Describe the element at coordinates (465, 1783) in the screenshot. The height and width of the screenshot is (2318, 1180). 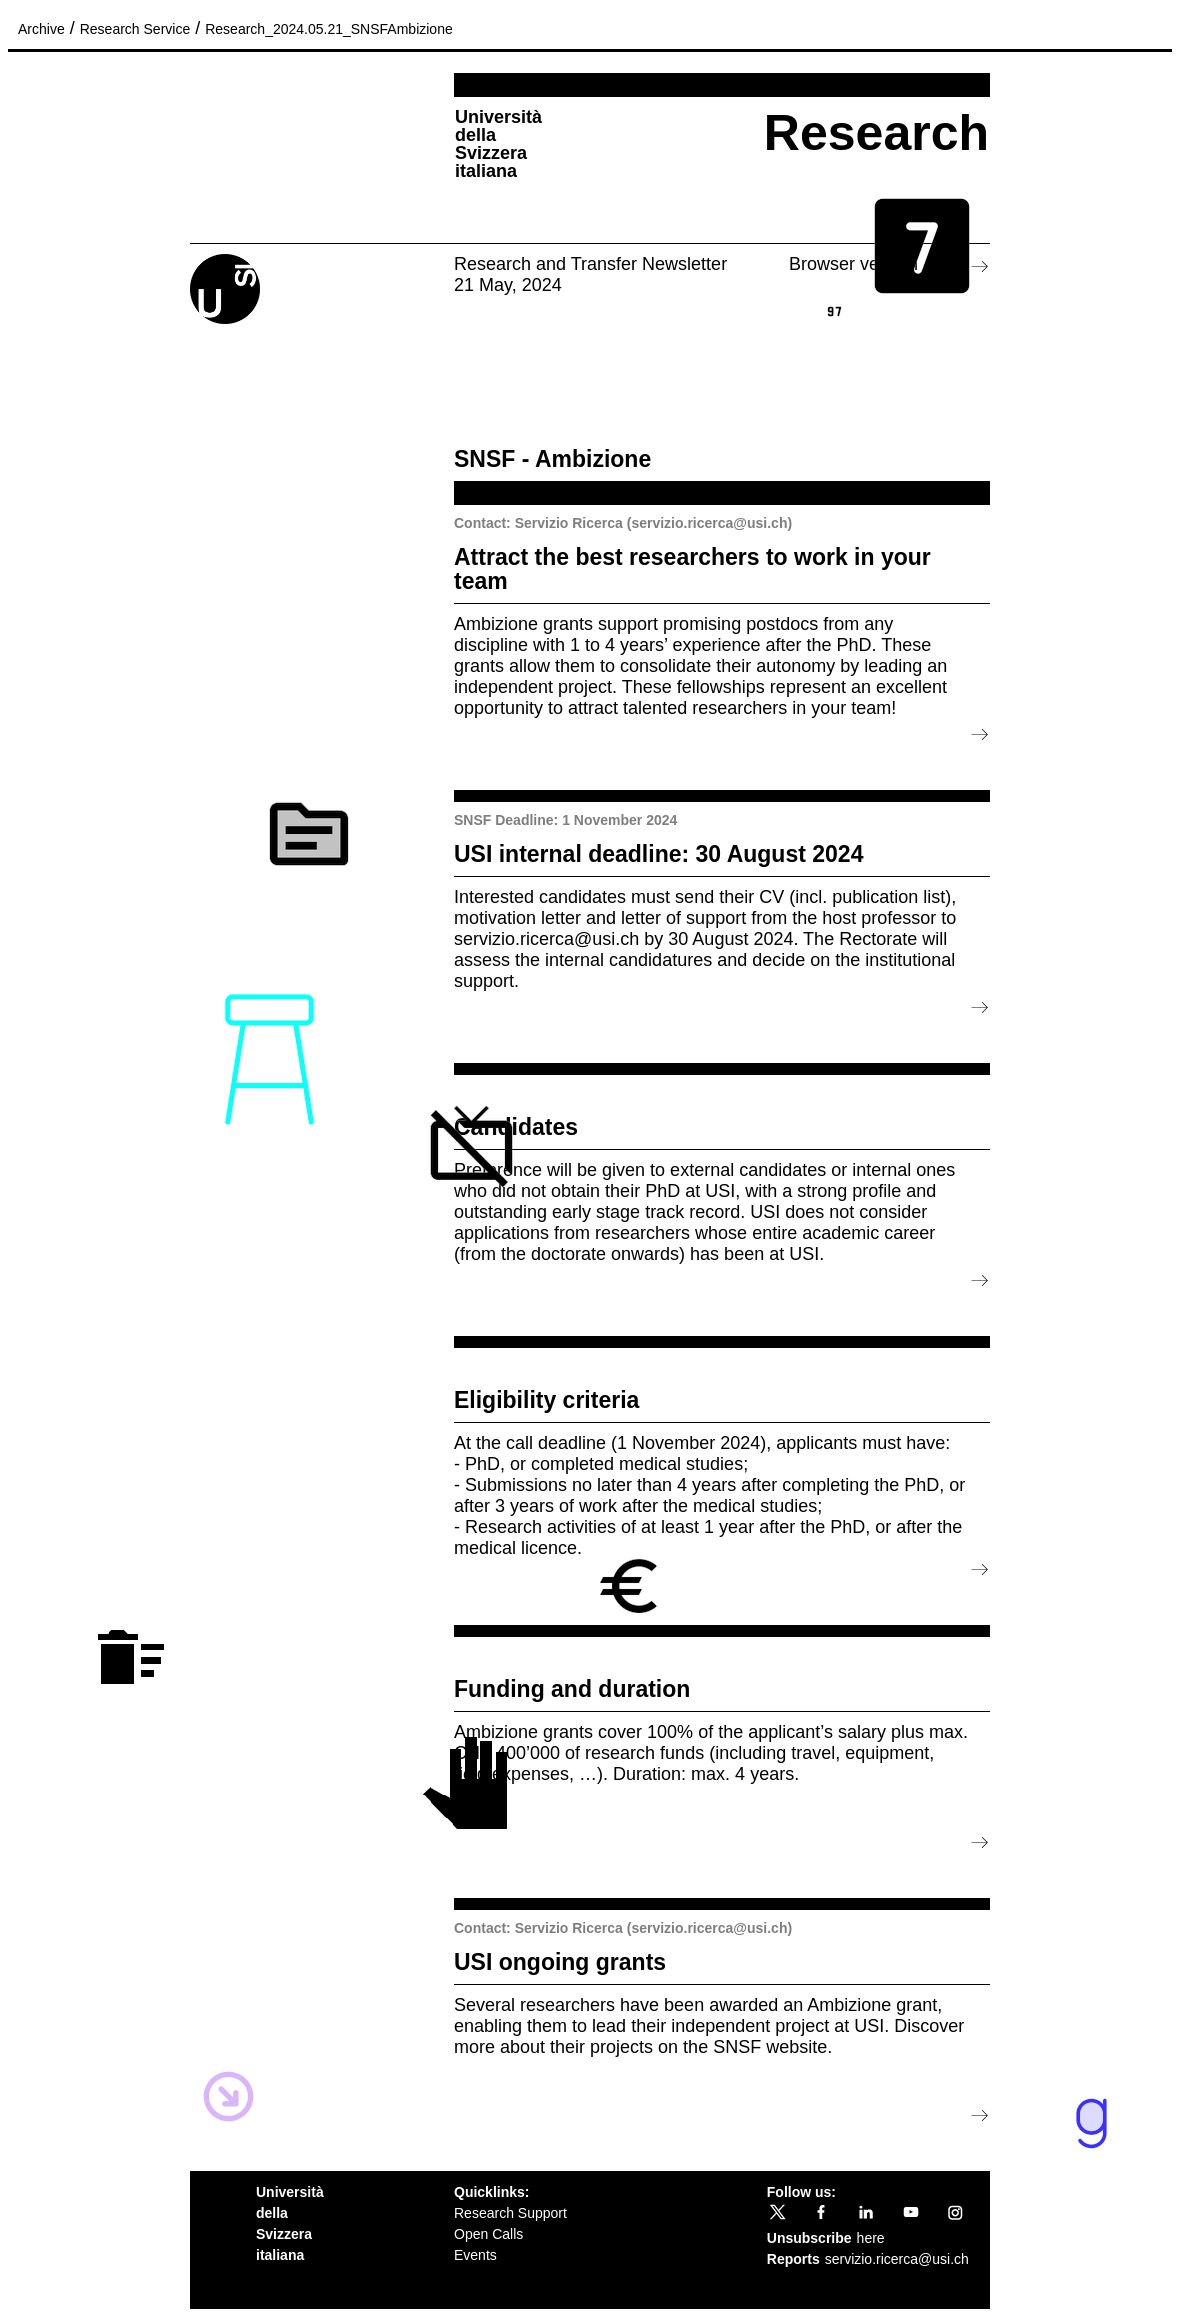
I see `stop or pause an action` at that location.